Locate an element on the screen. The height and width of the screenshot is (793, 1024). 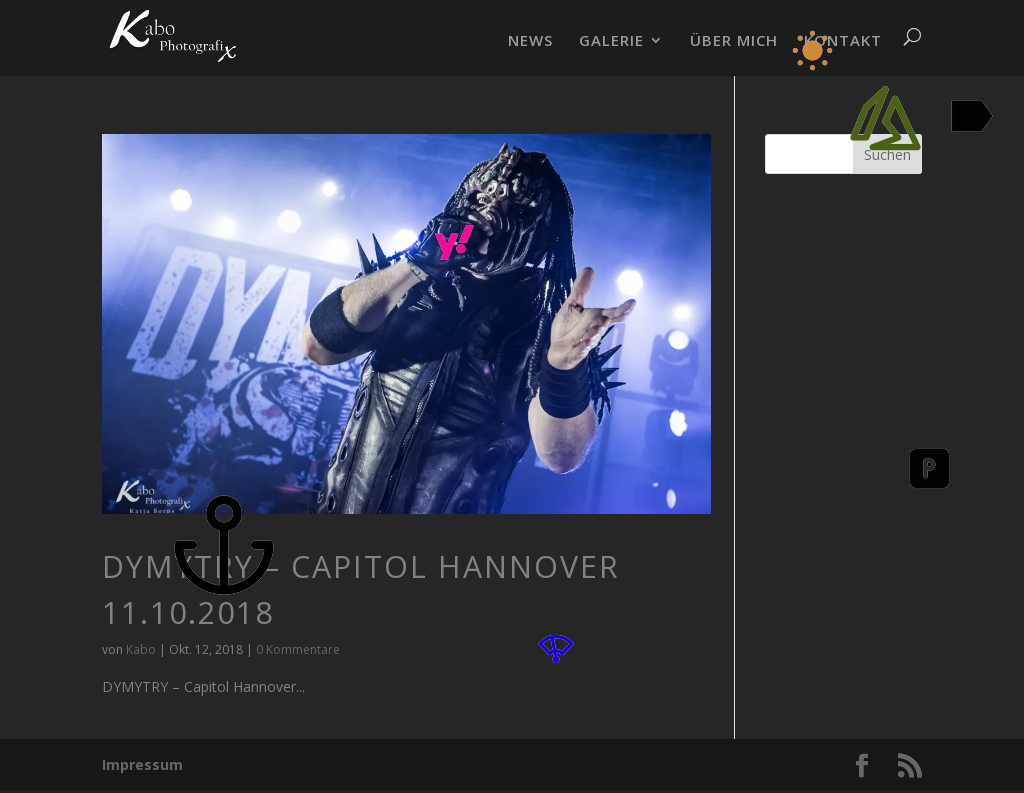
add or manage labels for organization is located at coordinates (971, 116).